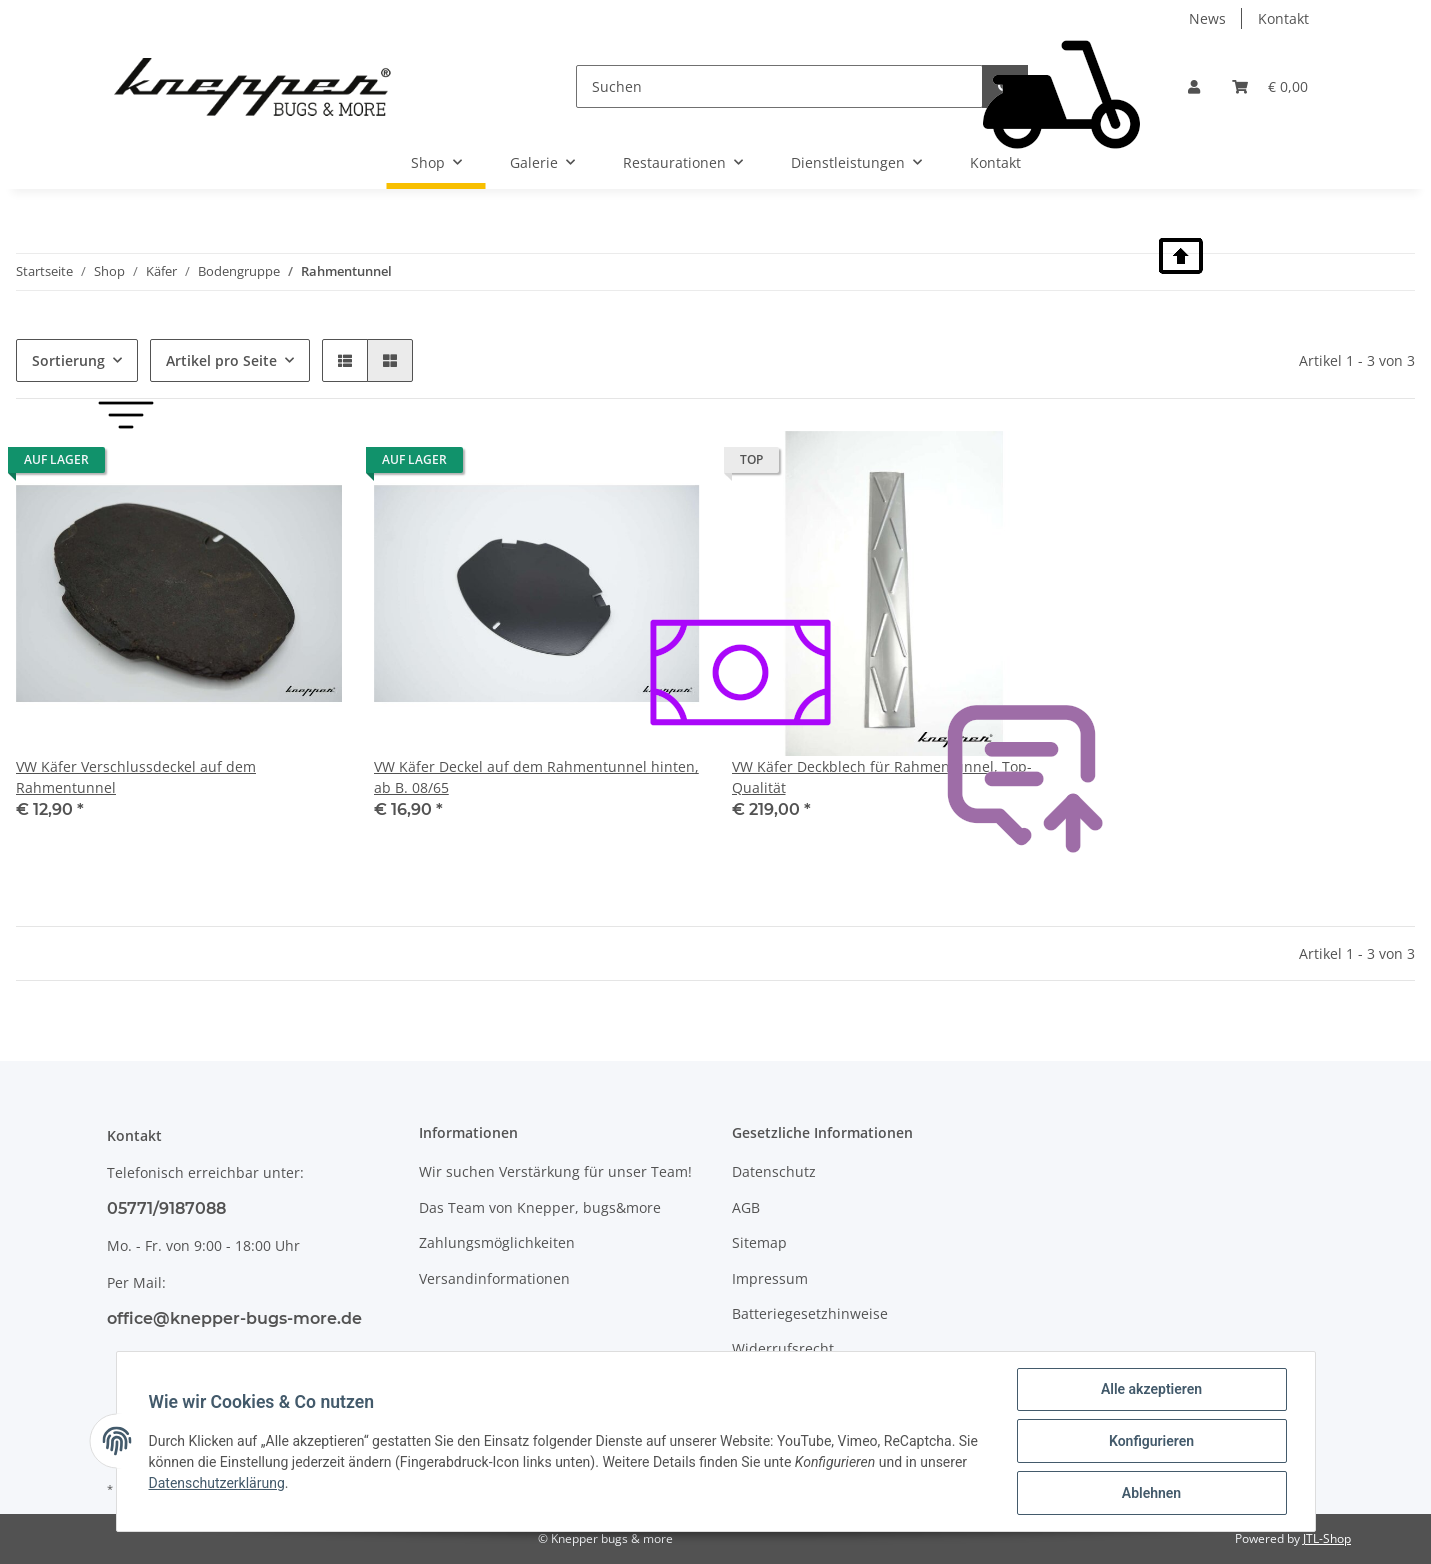 Image resolution: width=1431 pixels, height=1564 pixels. I want to click on view your balance or funds, so click(740, 672).